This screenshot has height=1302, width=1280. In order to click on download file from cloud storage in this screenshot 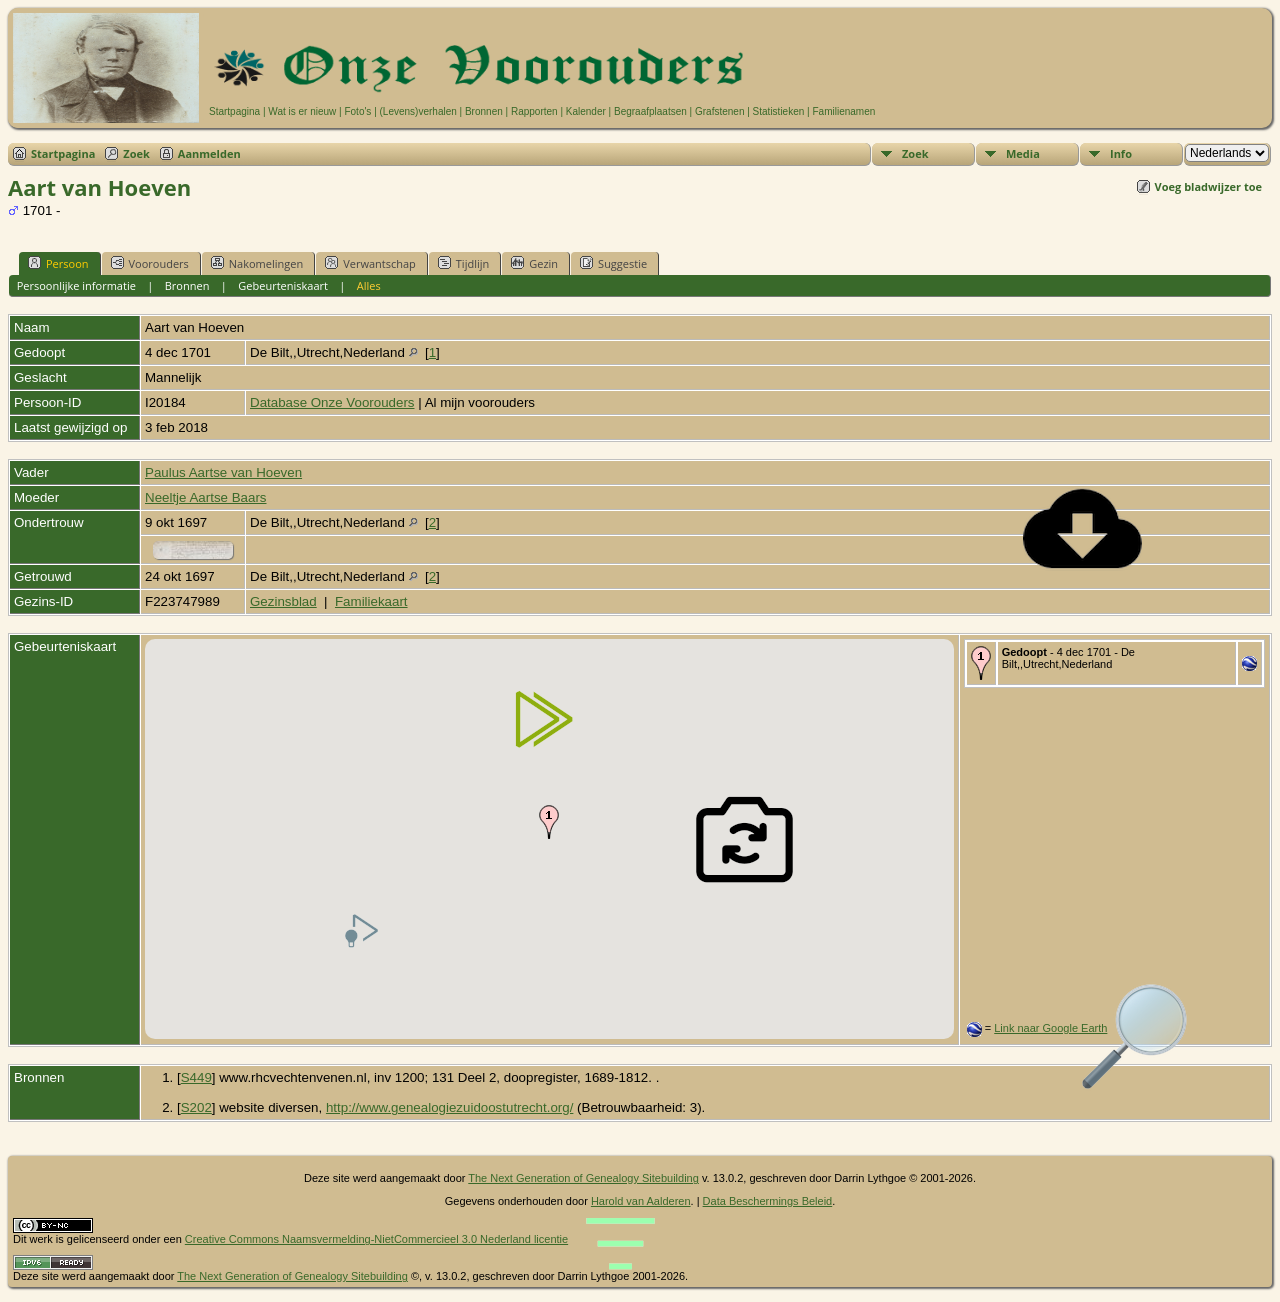, I will do `click(1082, 528)`.